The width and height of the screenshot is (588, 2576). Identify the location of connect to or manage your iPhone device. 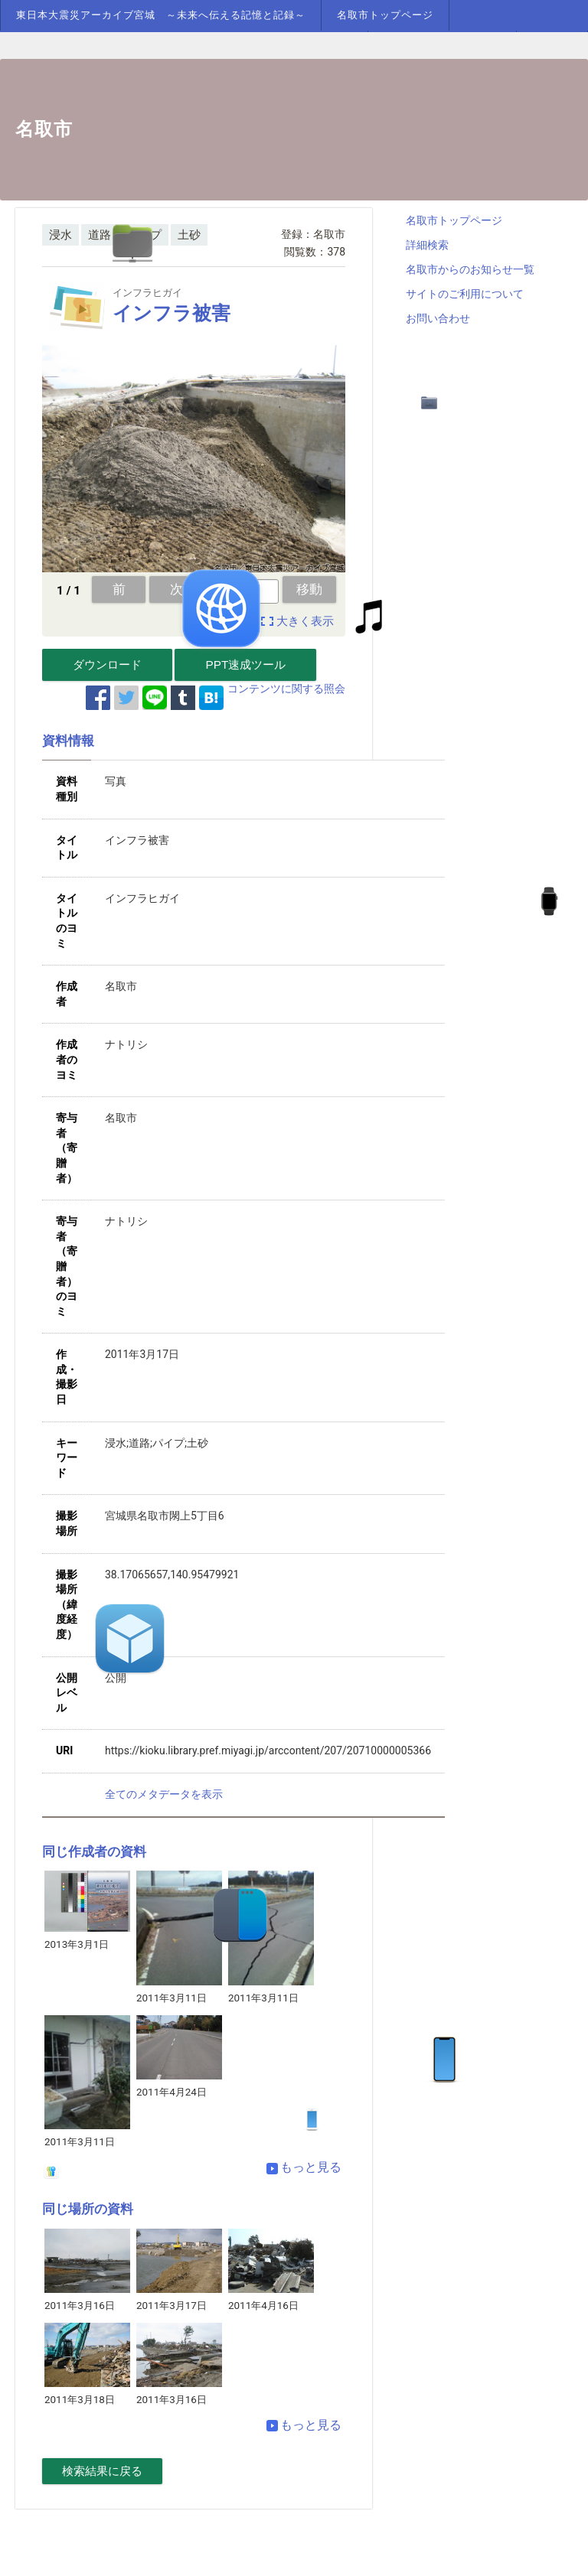
(312, 2119).